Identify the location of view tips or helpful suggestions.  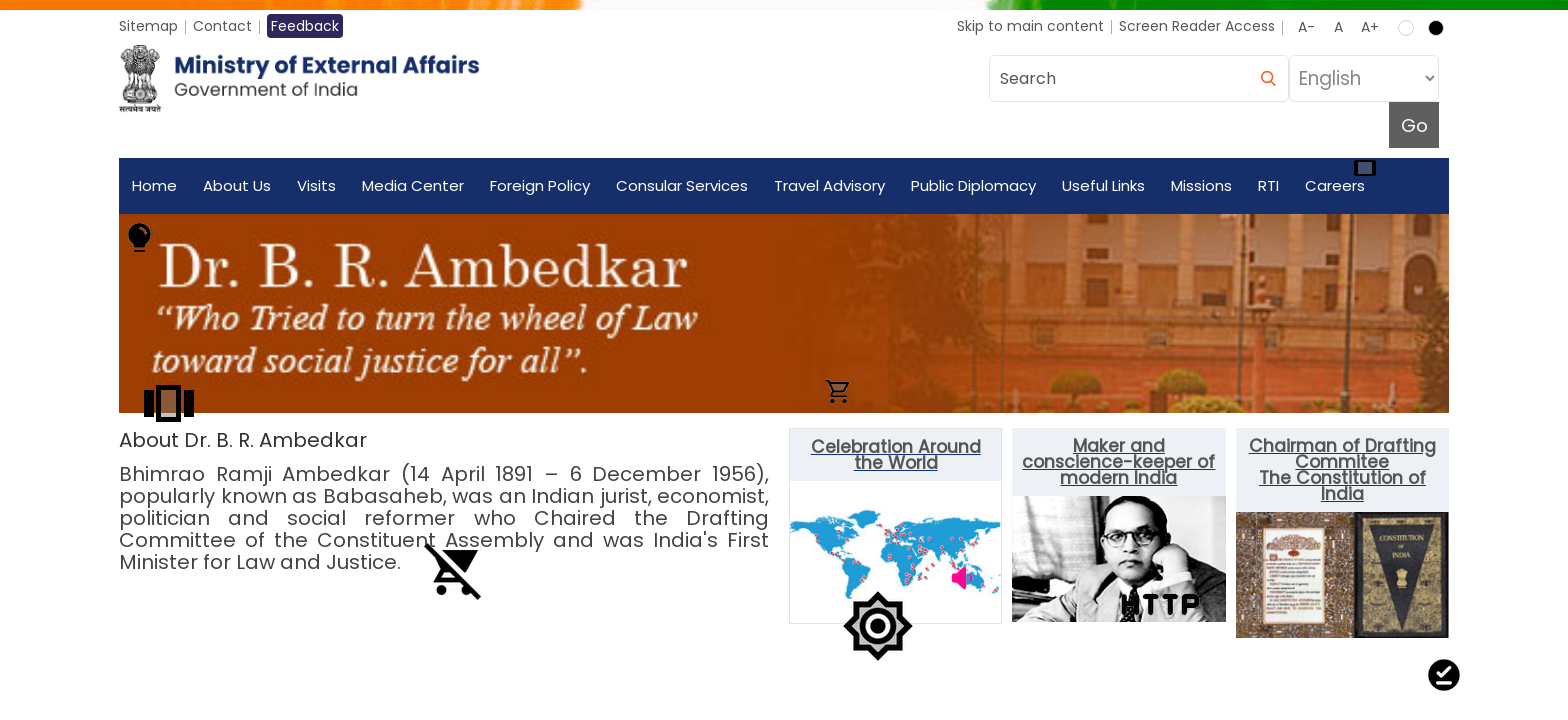
(139, 237).